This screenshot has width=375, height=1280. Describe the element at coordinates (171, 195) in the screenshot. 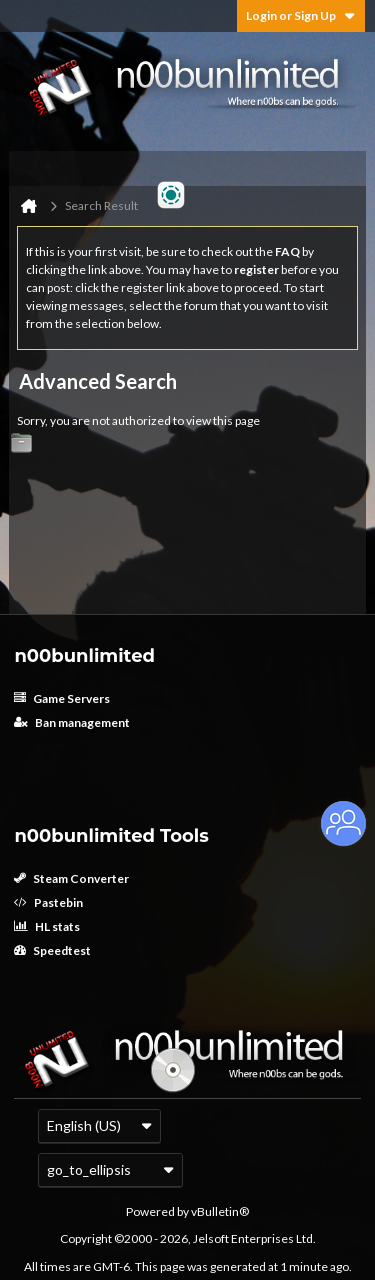

I see `open LocalSend app for local file sharing` at that location.